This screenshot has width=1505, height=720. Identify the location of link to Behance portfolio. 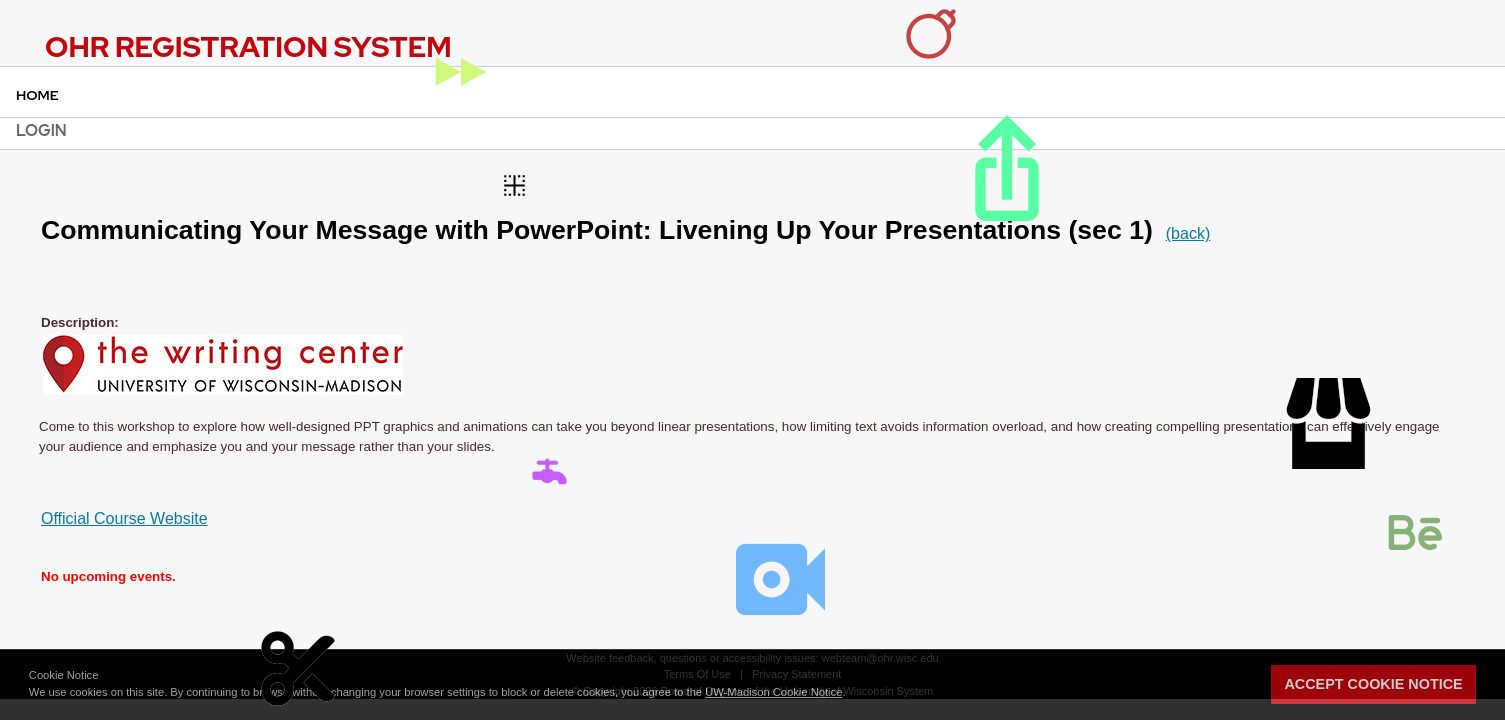
(1413, 532).